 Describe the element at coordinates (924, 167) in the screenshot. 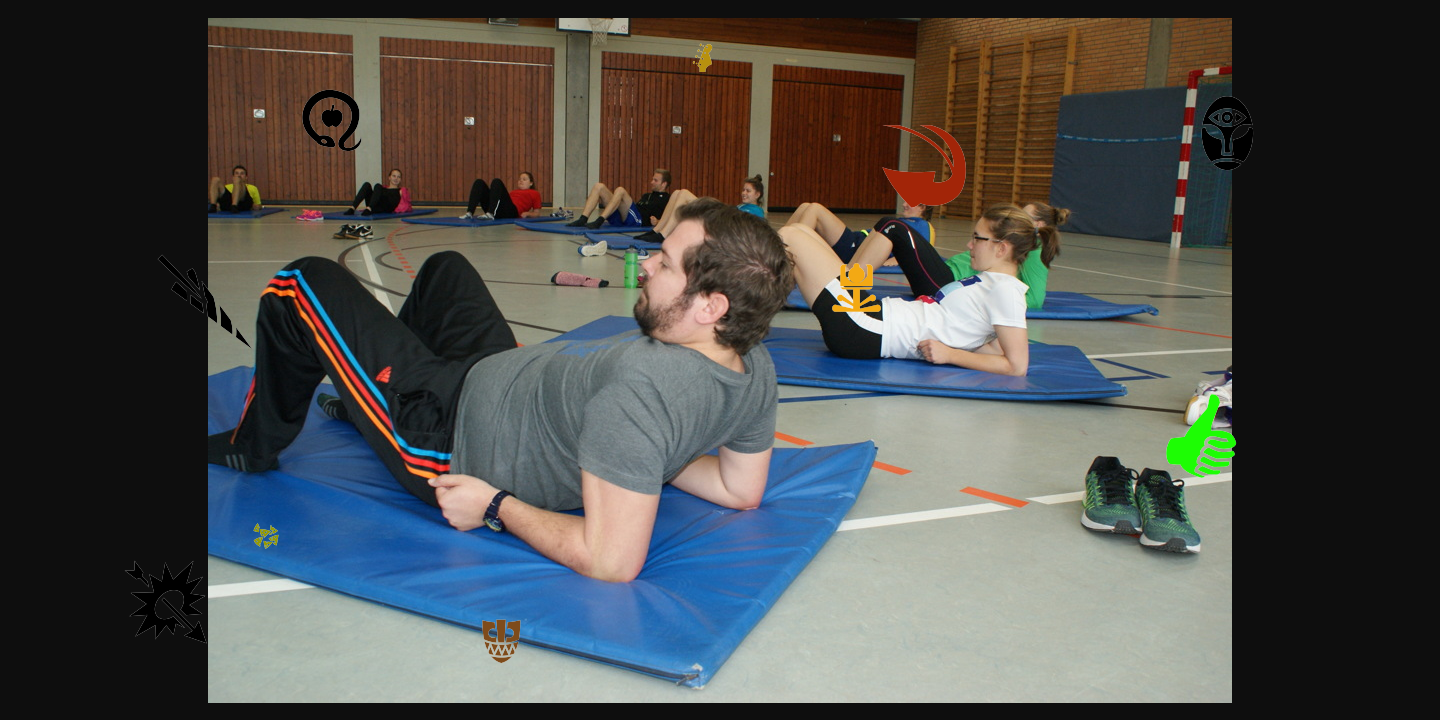

I see `go back to previous screen` at that location.